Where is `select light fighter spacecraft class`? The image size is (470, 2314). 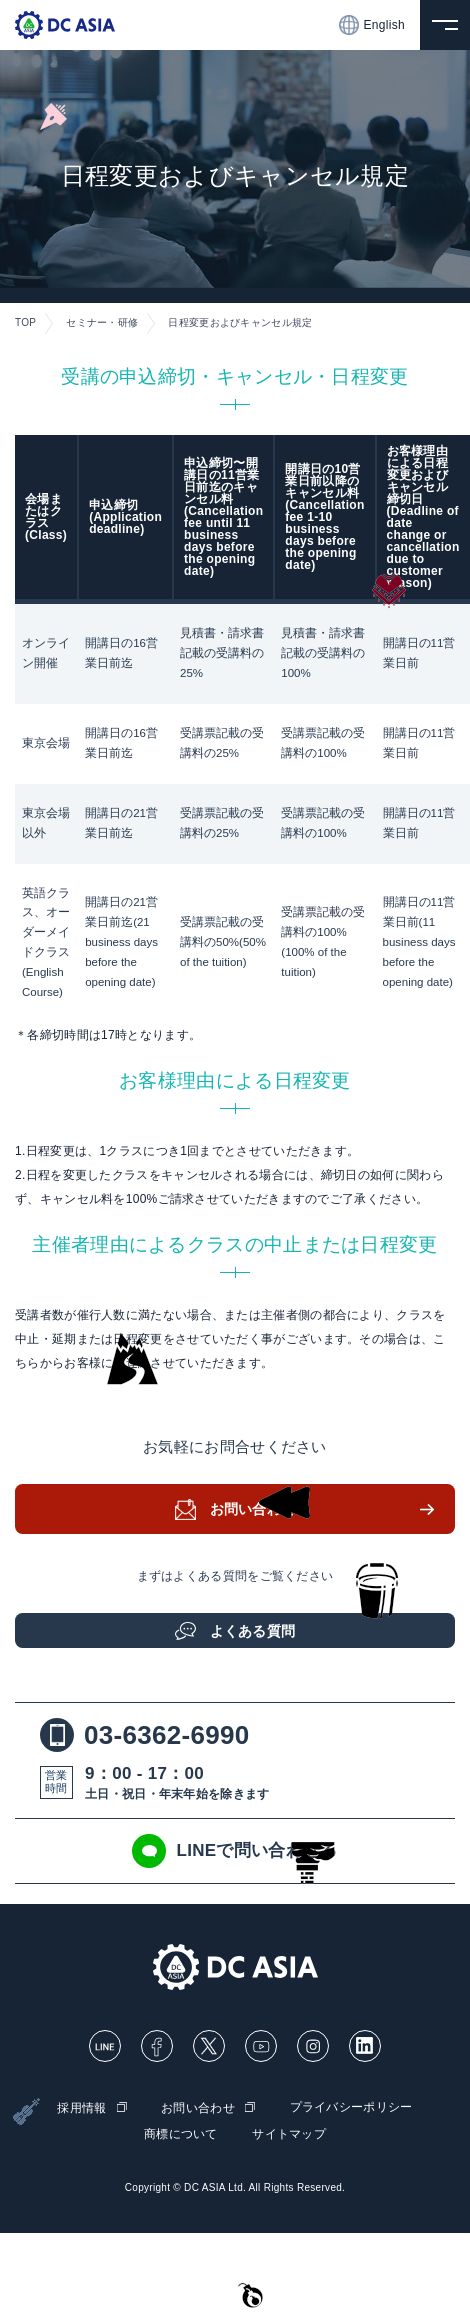
select light fighter spacecraft class is located at coordinates (53, 116).